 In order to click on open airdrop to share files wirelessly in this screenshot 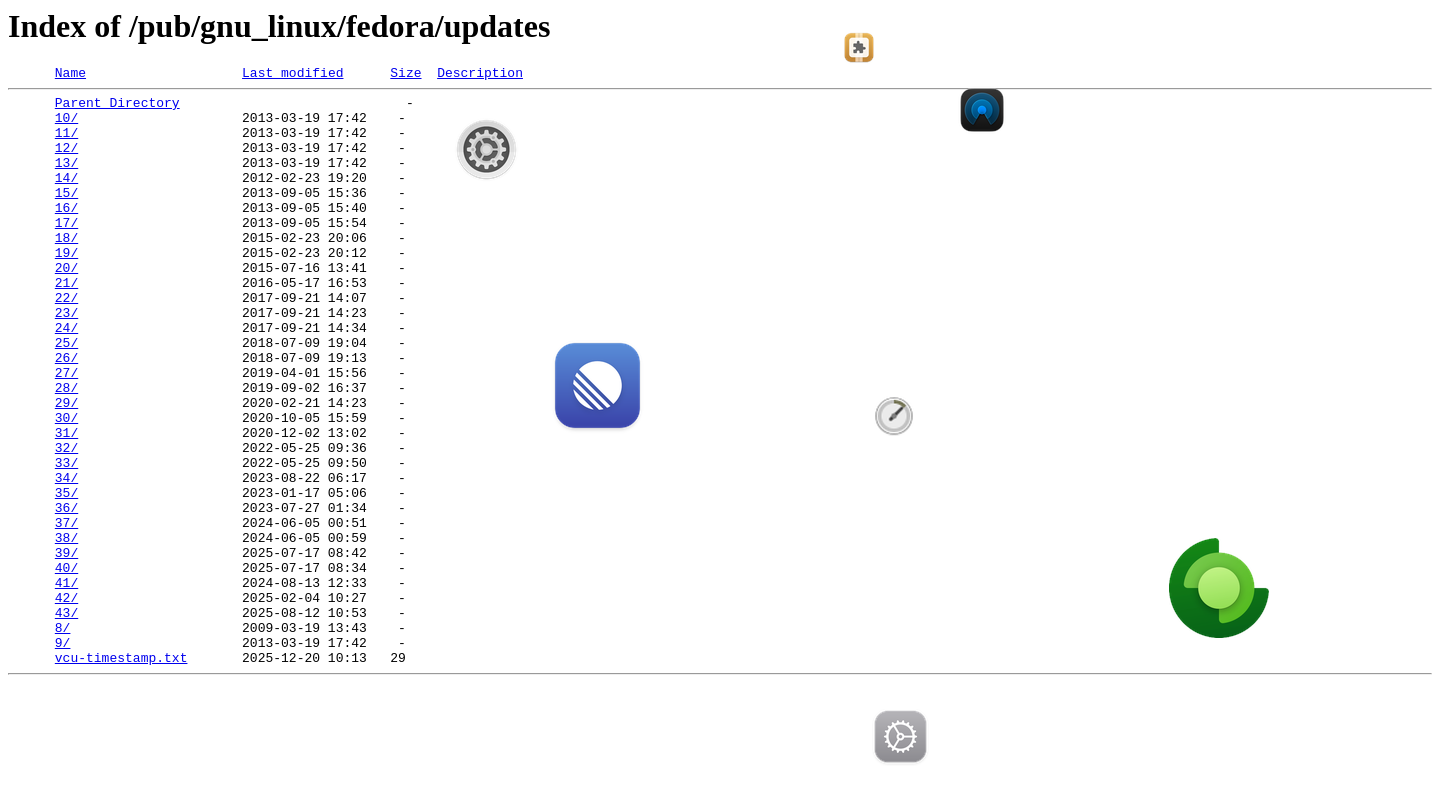, I will do `click(982, 110)`.